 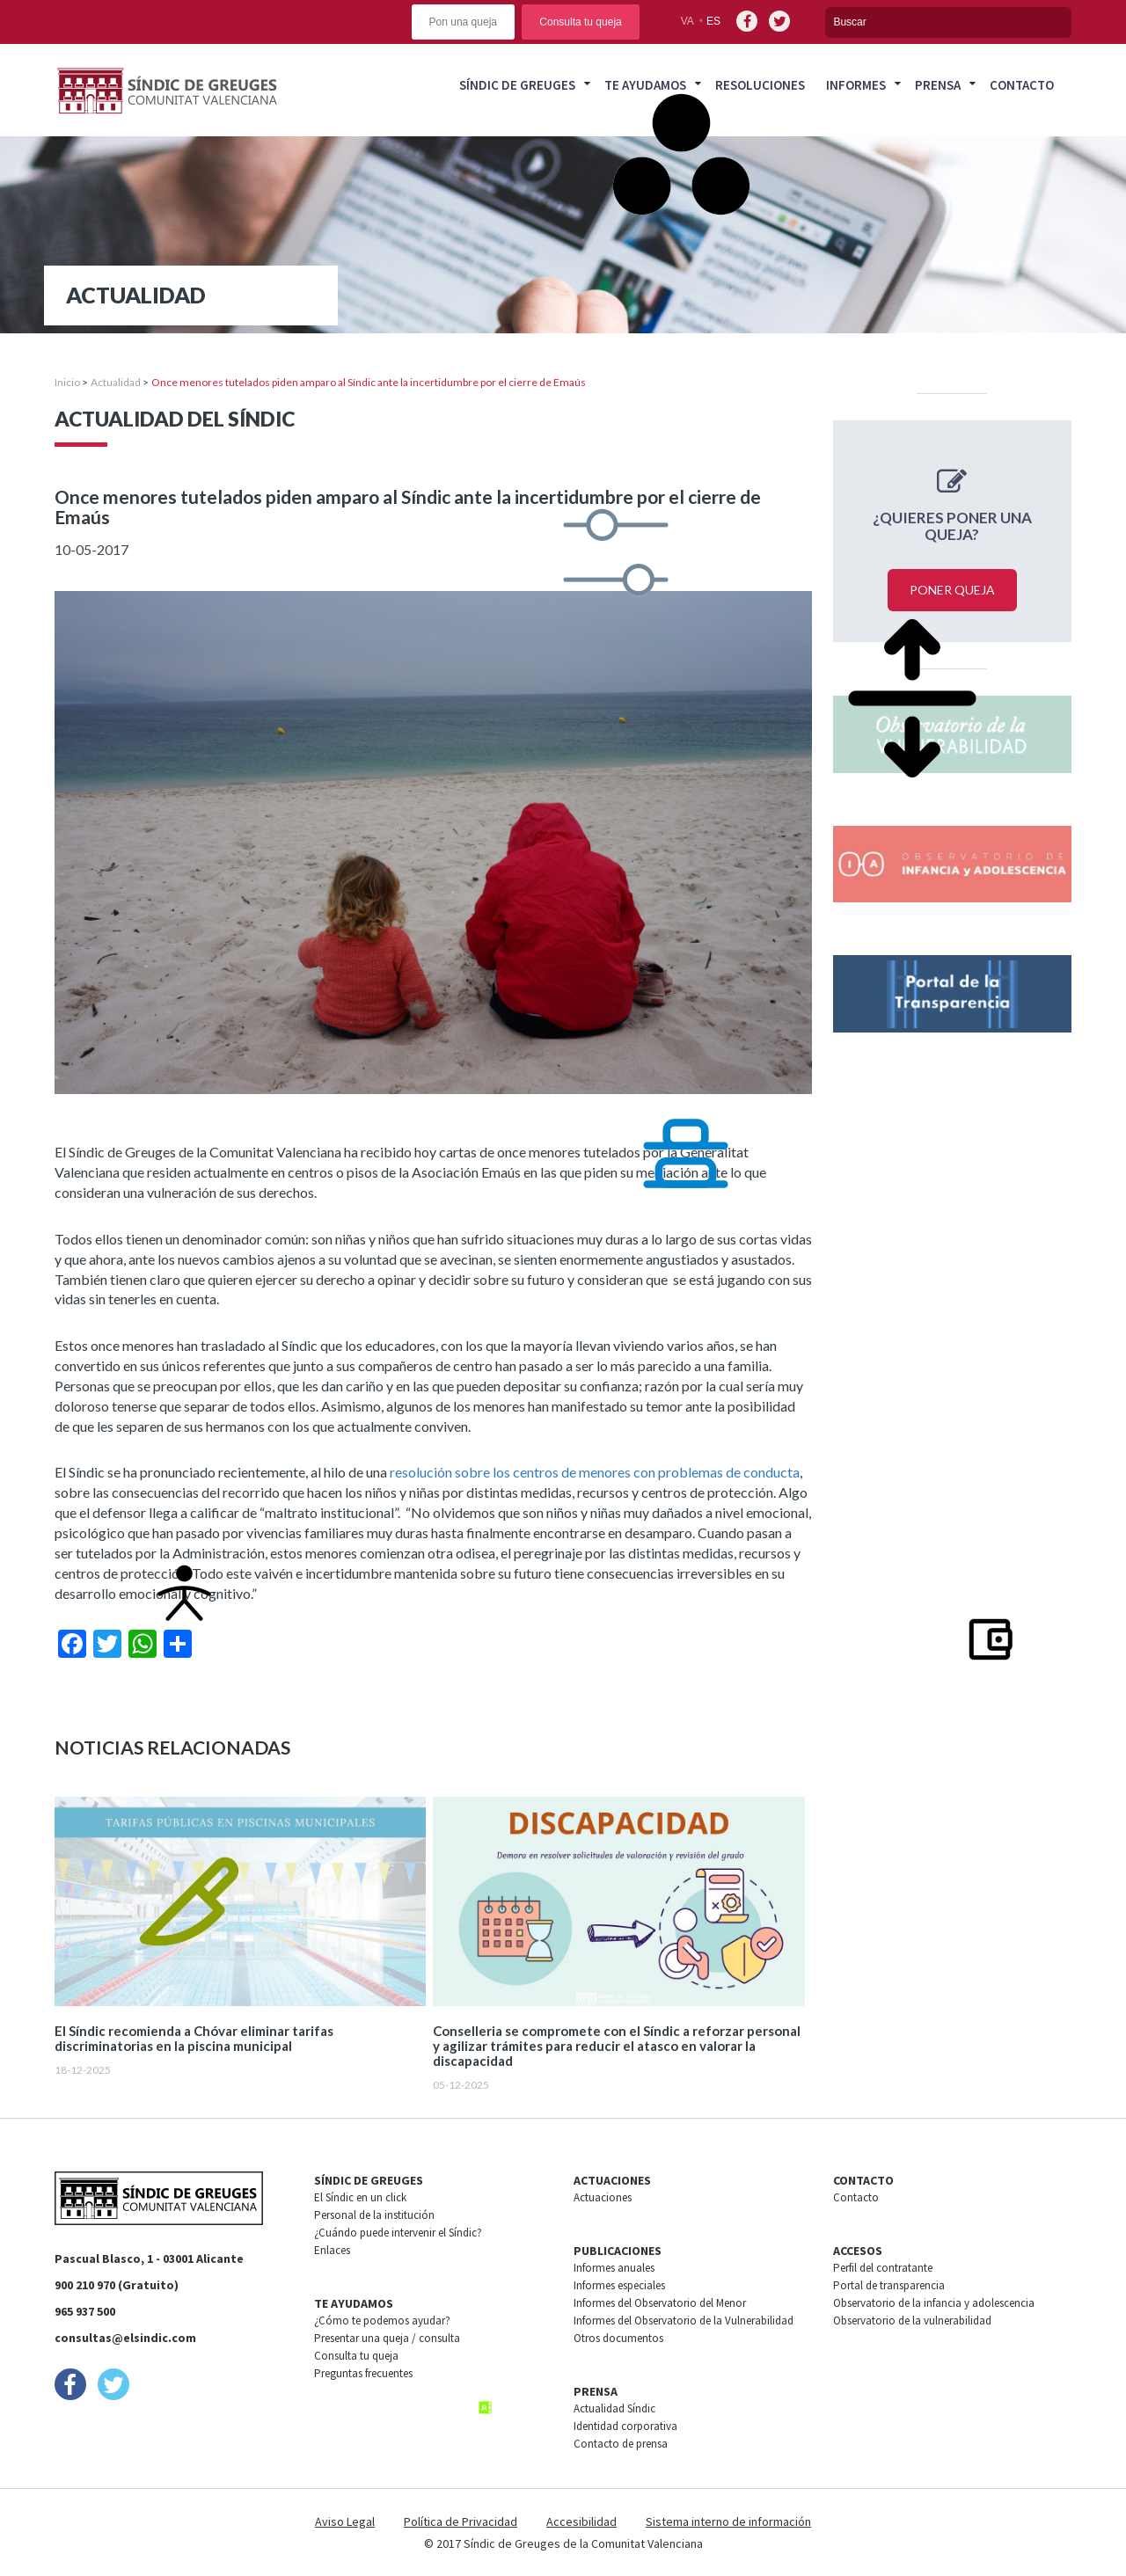 I want to click on view user profile, so click(x=184, y=1594).